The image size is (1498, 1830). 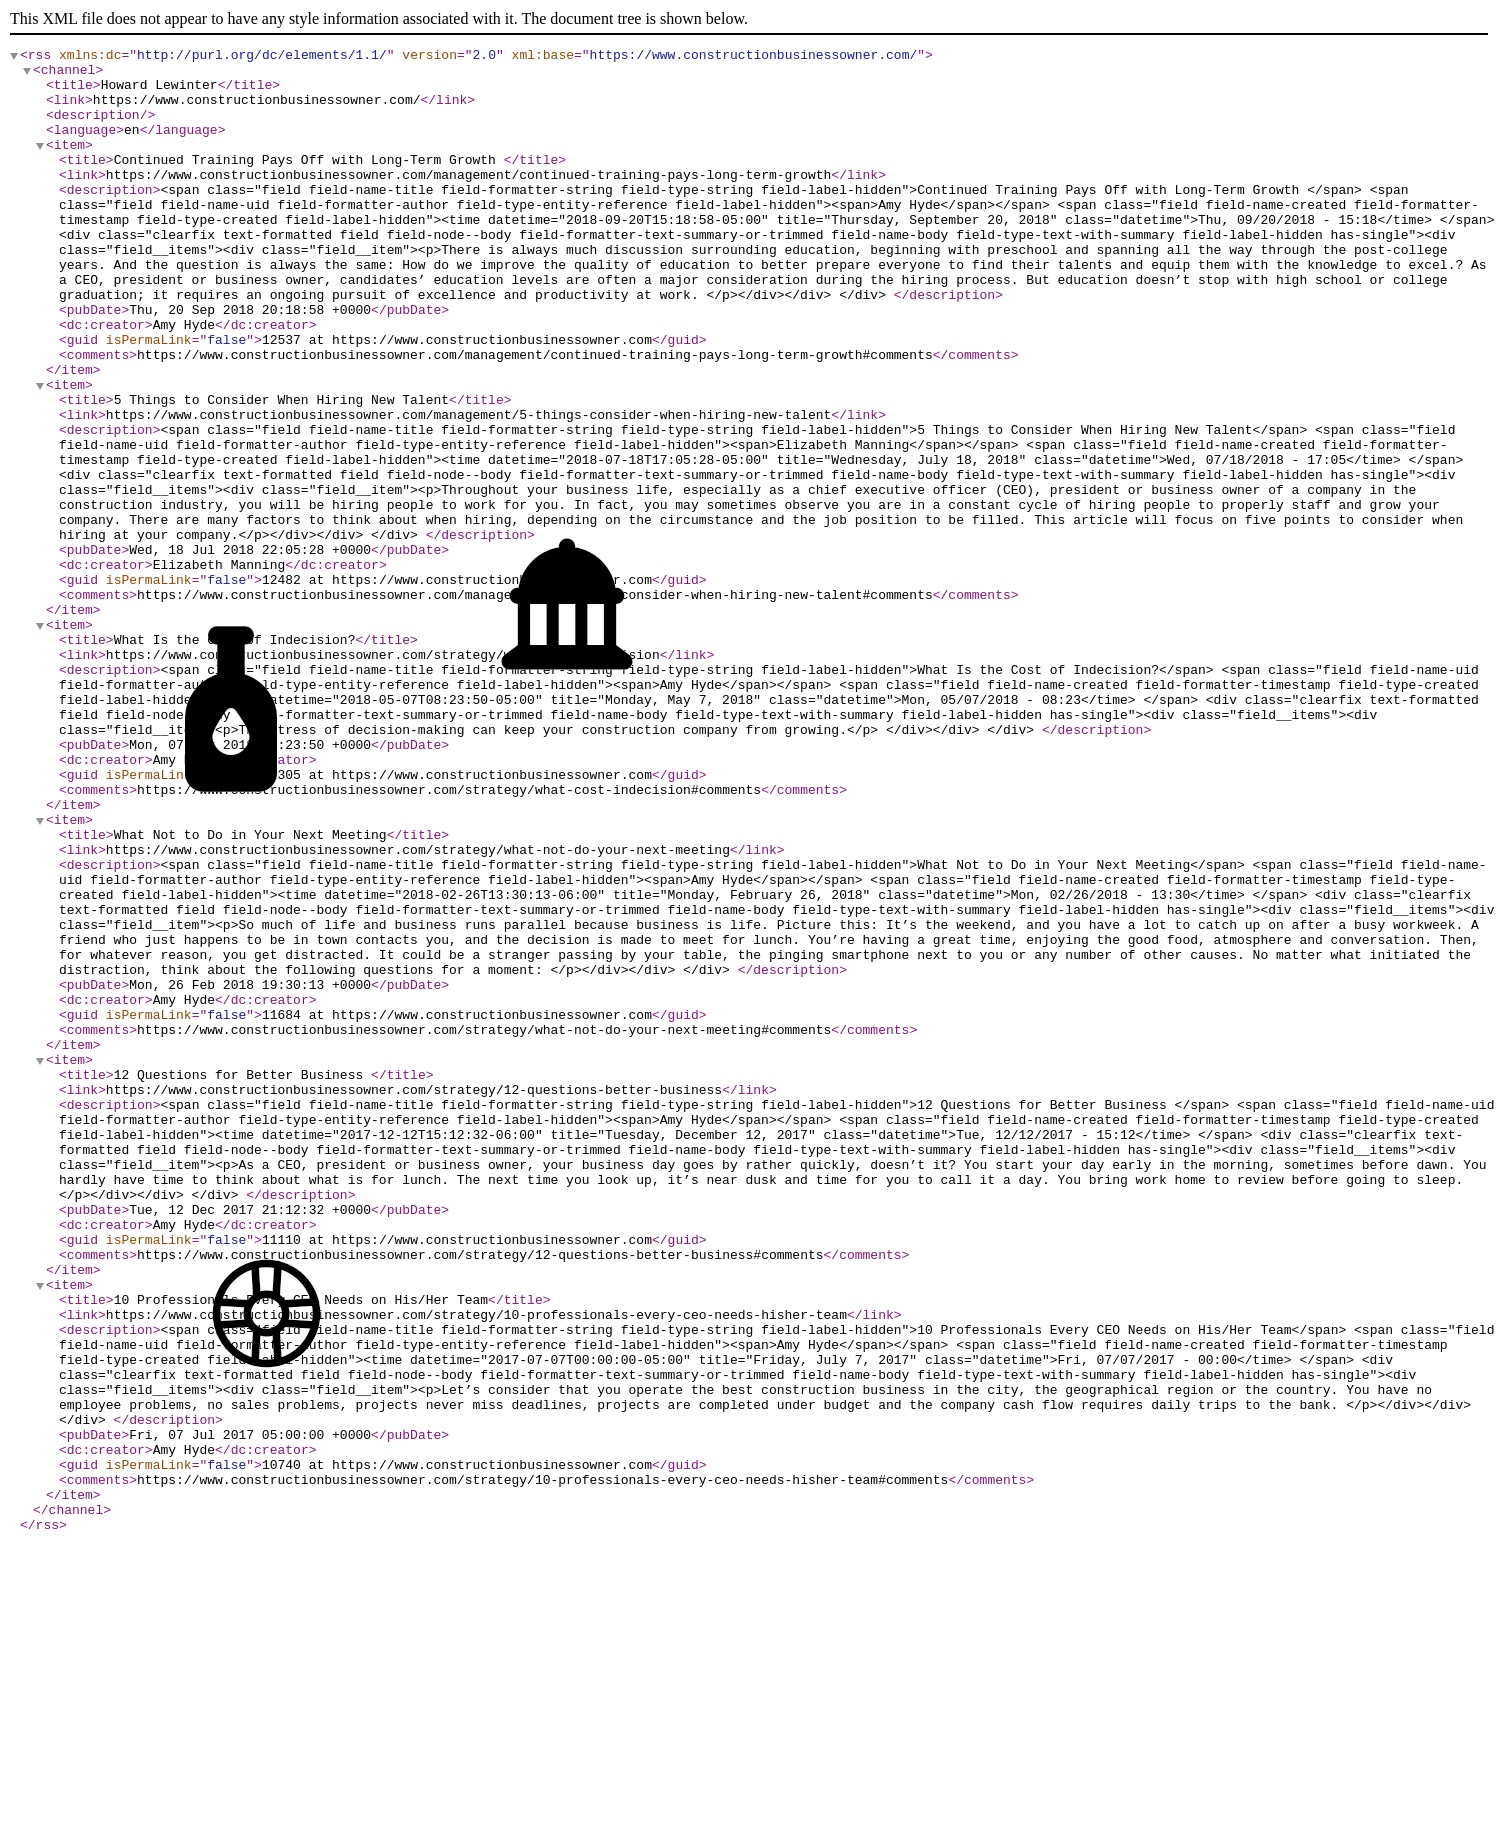 I want to click on indicates liquid medication or dosage, so click(x=231, y=709).